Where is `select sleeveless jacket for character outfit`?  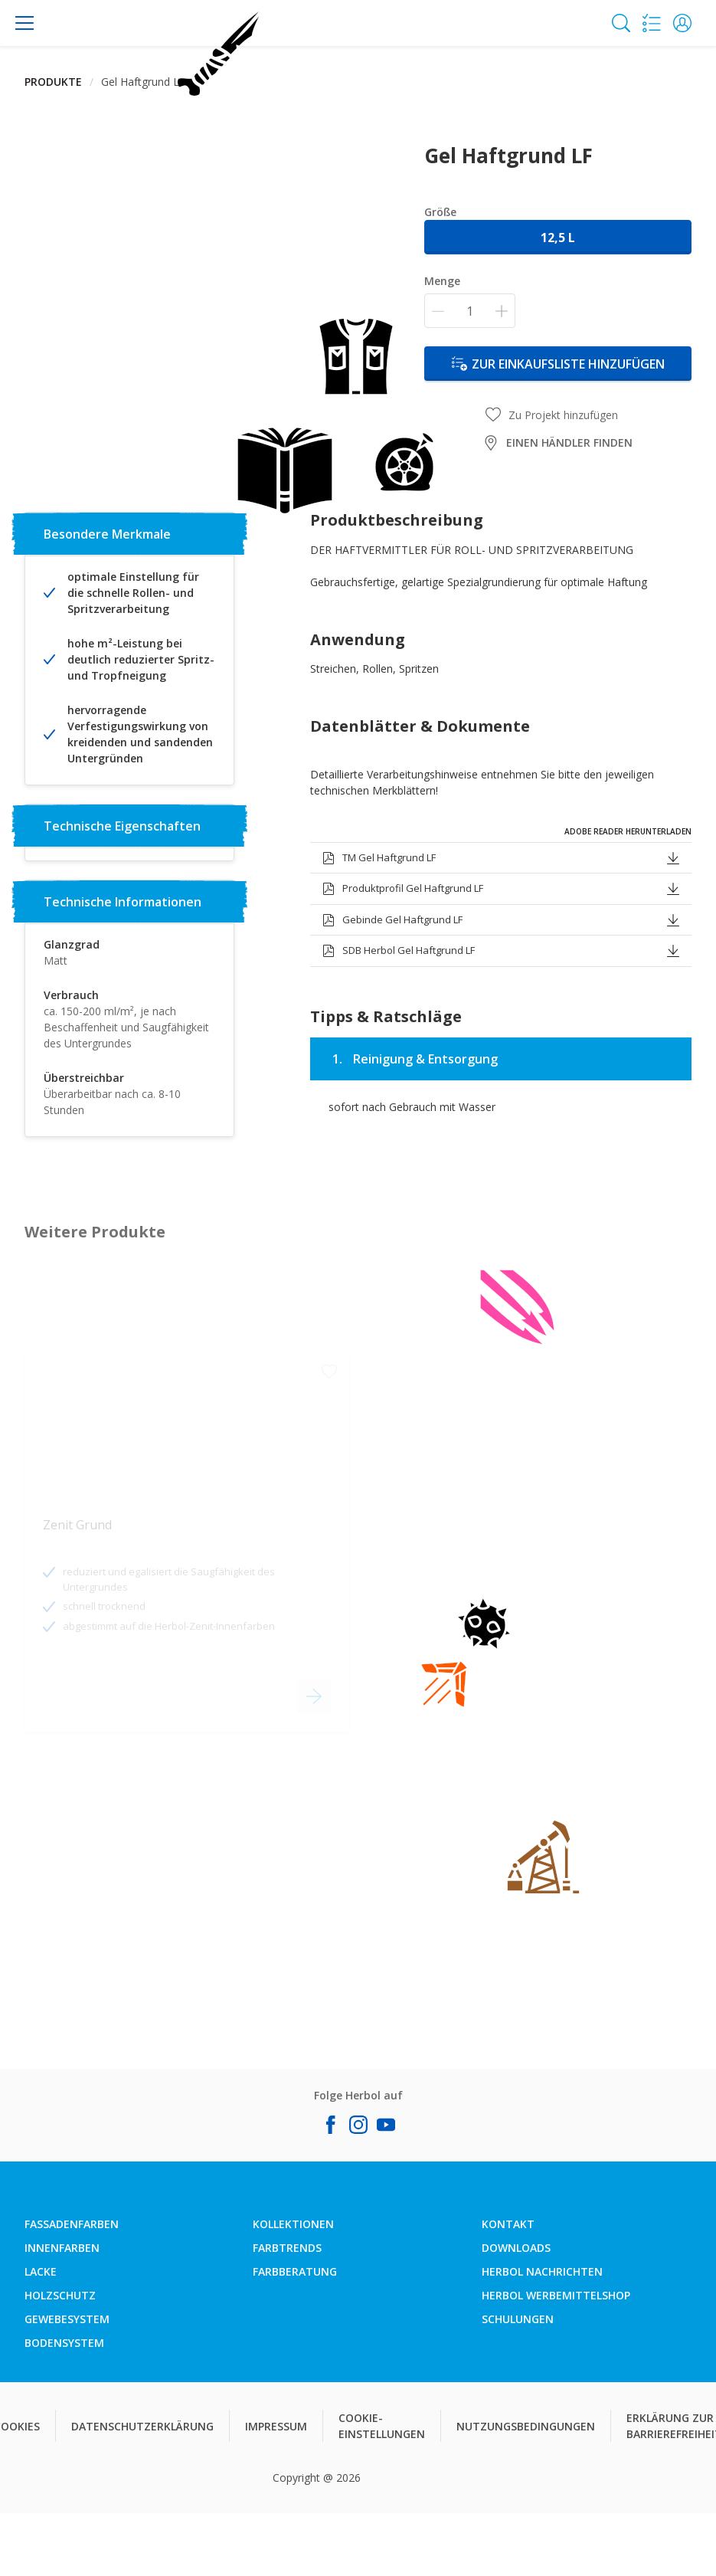 select sleeveless jacket for character outfit is located at coordinates (356, 354).